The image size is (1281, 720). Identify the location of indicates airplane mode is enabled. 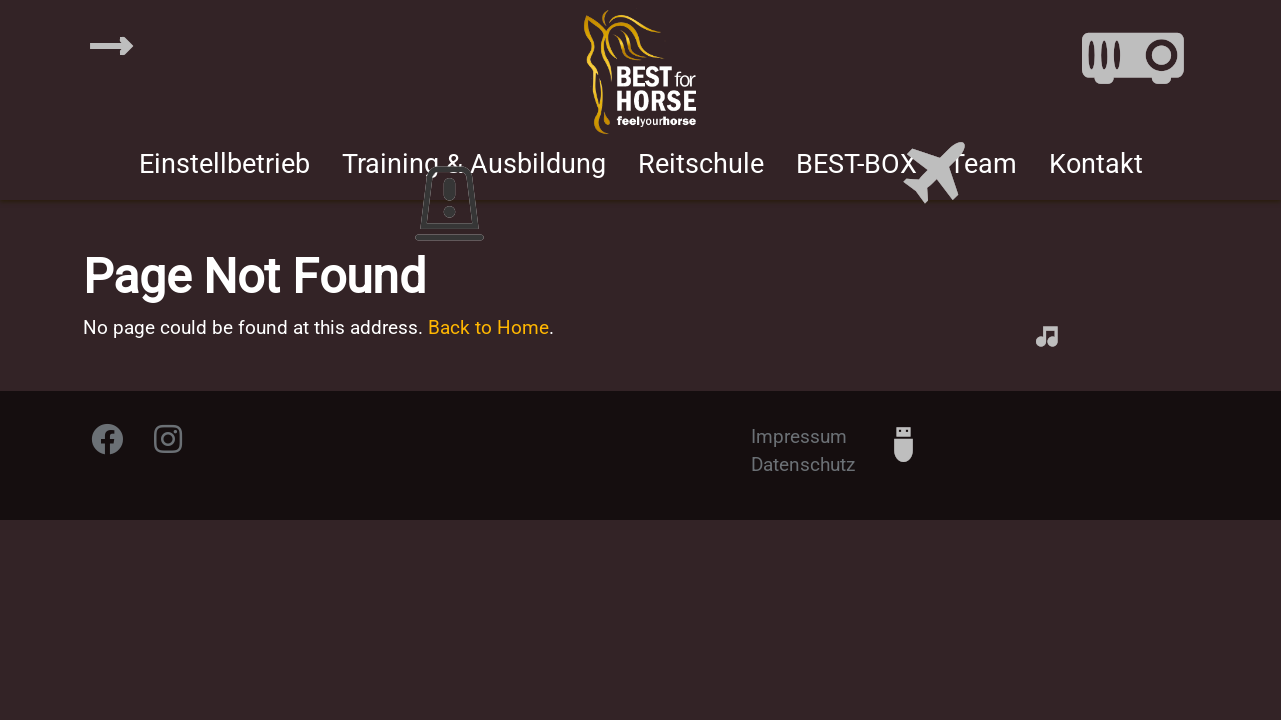
(934, 173).